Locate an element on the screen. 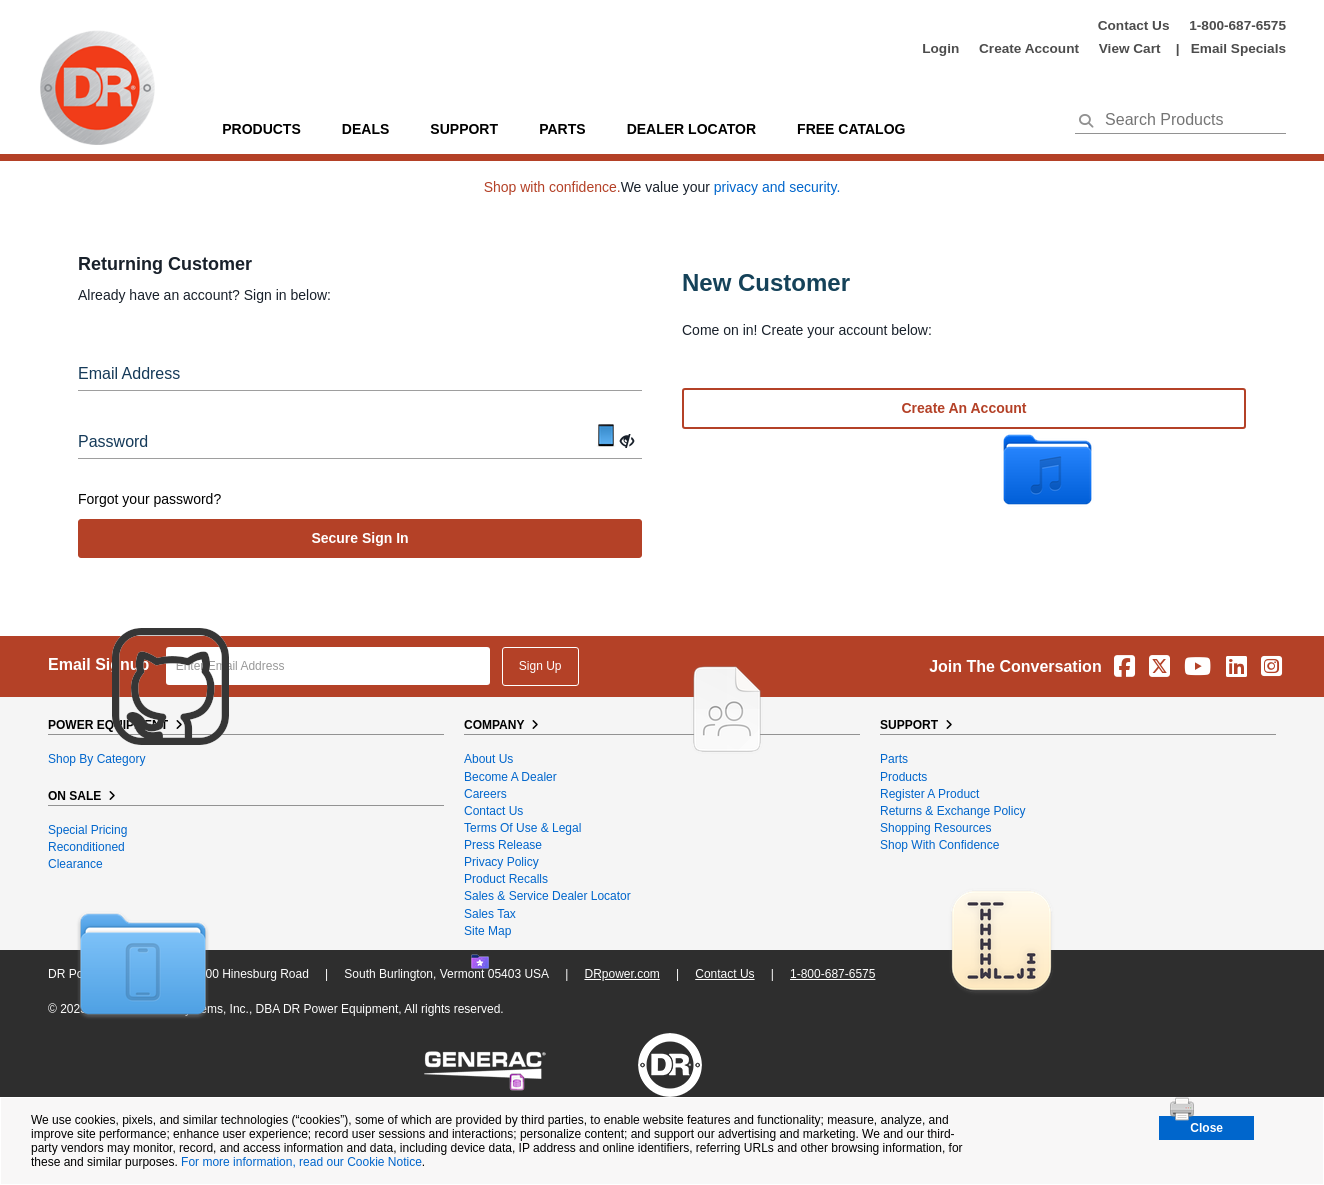 The width and height of the screenshot is (1324, 1185). print the current document is located at coordinates (1182, 1109).